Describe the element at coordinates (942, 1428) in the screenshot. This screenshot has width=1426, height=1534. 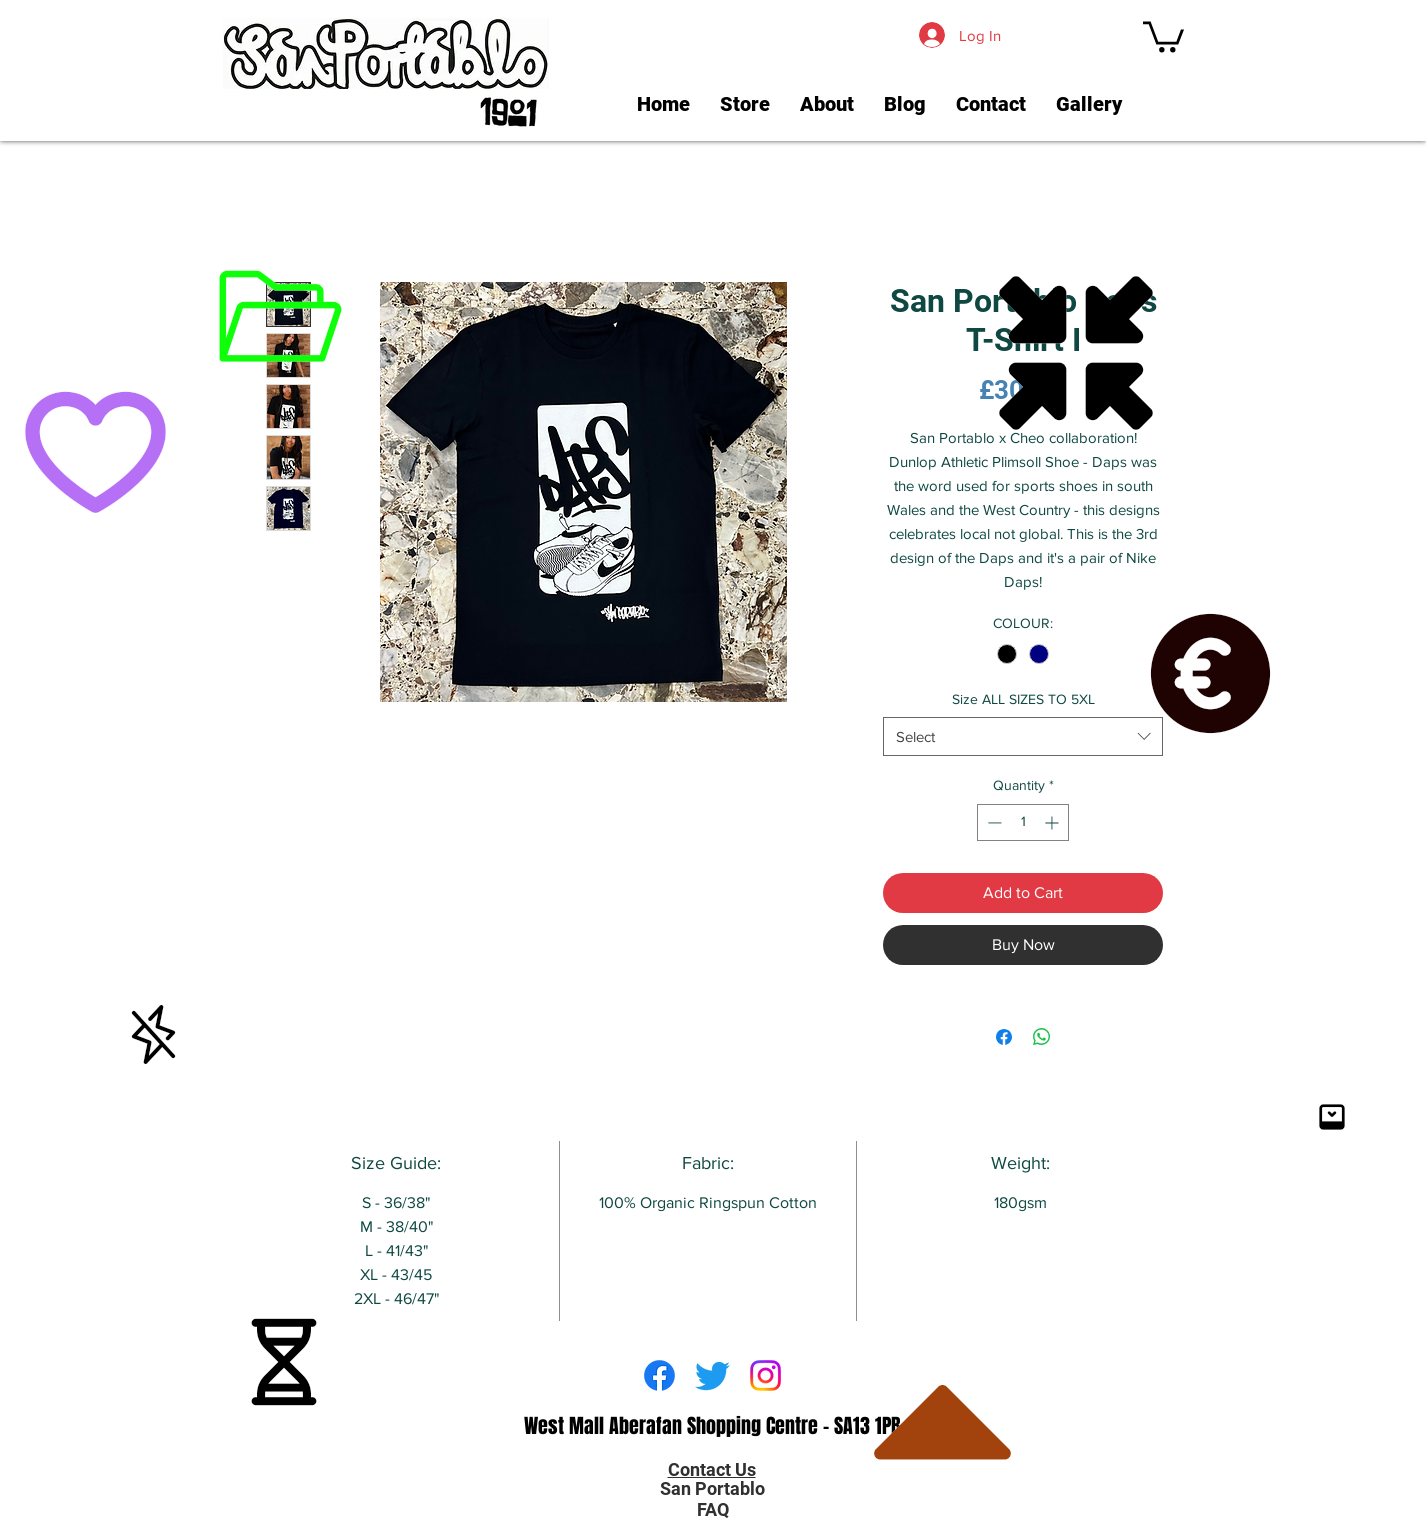
I see `collapse an expanded section` at that location.